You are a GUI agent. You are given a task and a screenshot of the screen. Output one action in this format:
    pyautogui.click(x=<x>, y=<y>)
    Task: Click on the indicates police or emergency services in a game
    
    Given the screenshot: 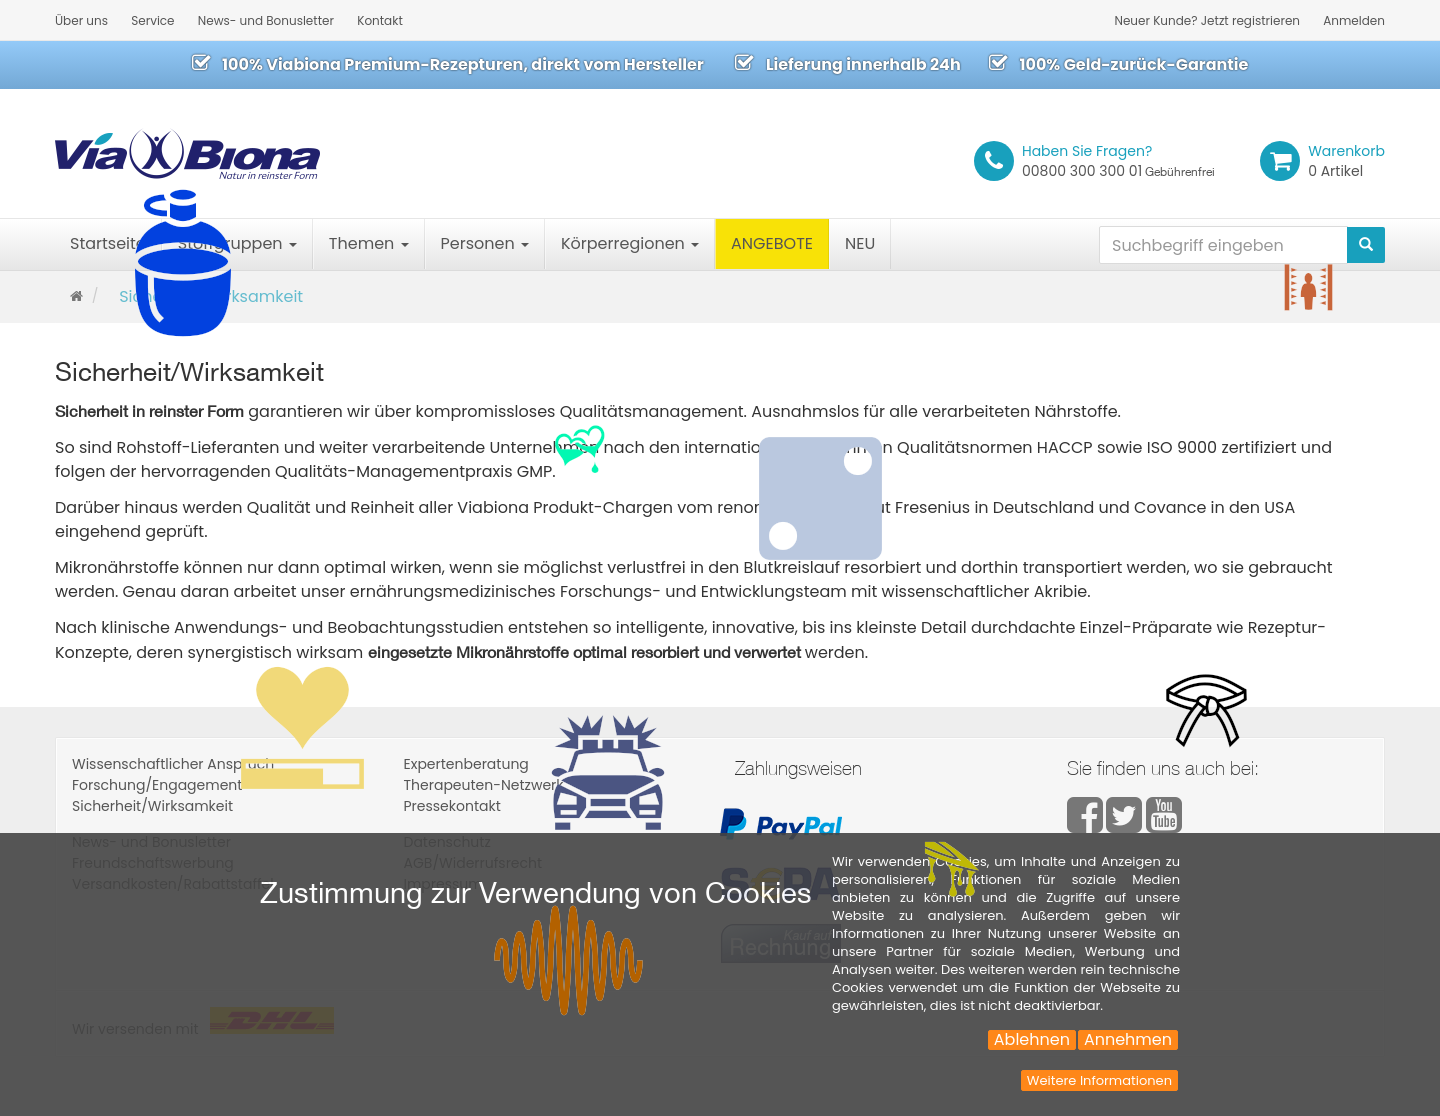 What is the action you would take?
    pyautogui.click(x=608, y=773)
    